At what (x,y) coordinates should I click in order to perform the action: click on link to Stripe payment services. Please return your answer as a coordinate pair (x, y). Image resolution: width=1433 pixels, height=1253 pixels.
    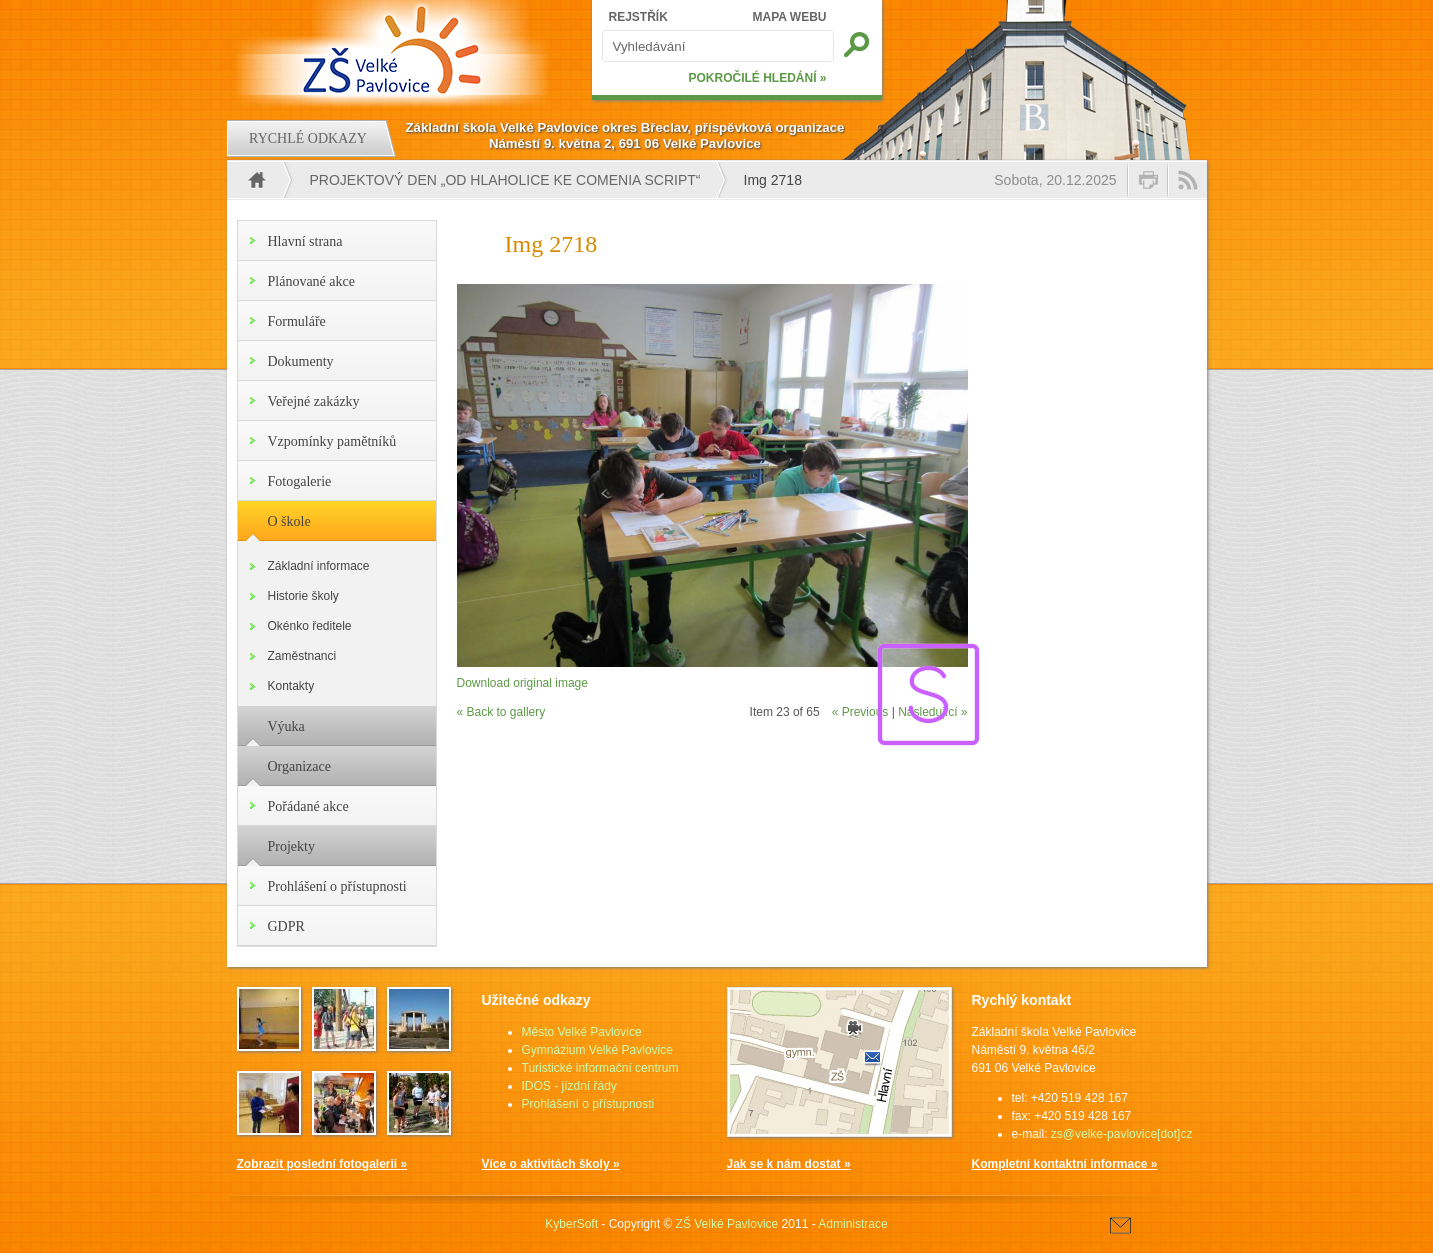
    Looking at the image, I should click on (928, 694).